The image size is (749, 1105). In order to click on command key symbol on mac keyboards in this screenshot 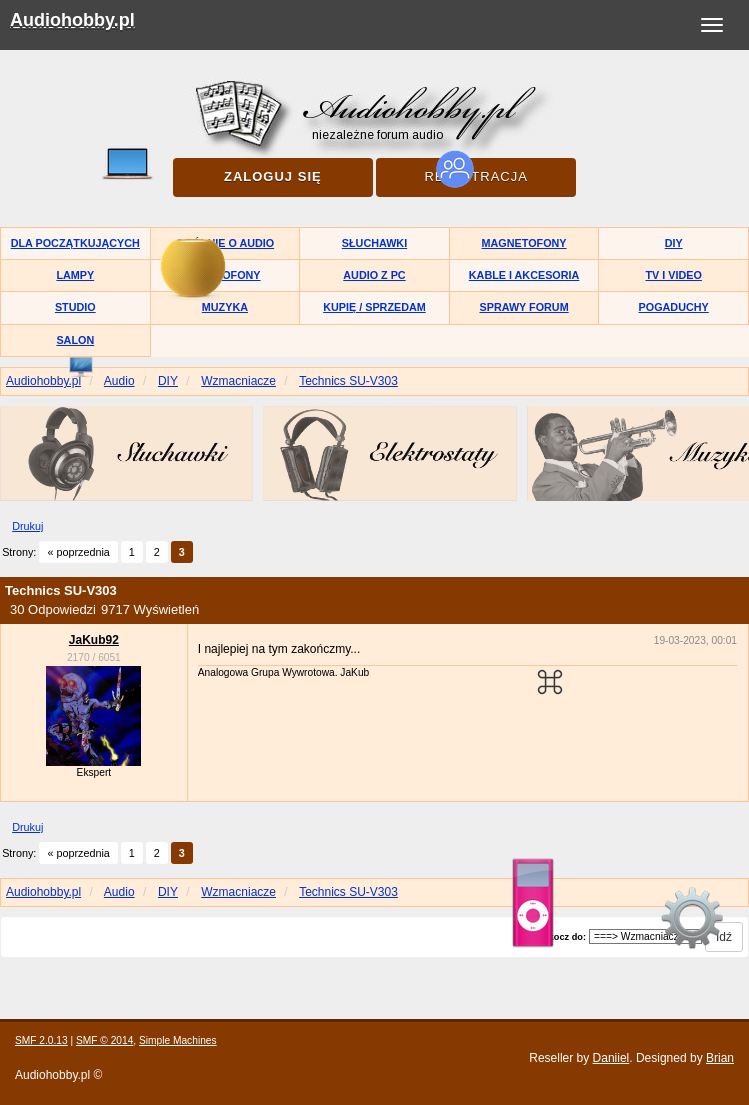, I will do `click(550, 682)`.